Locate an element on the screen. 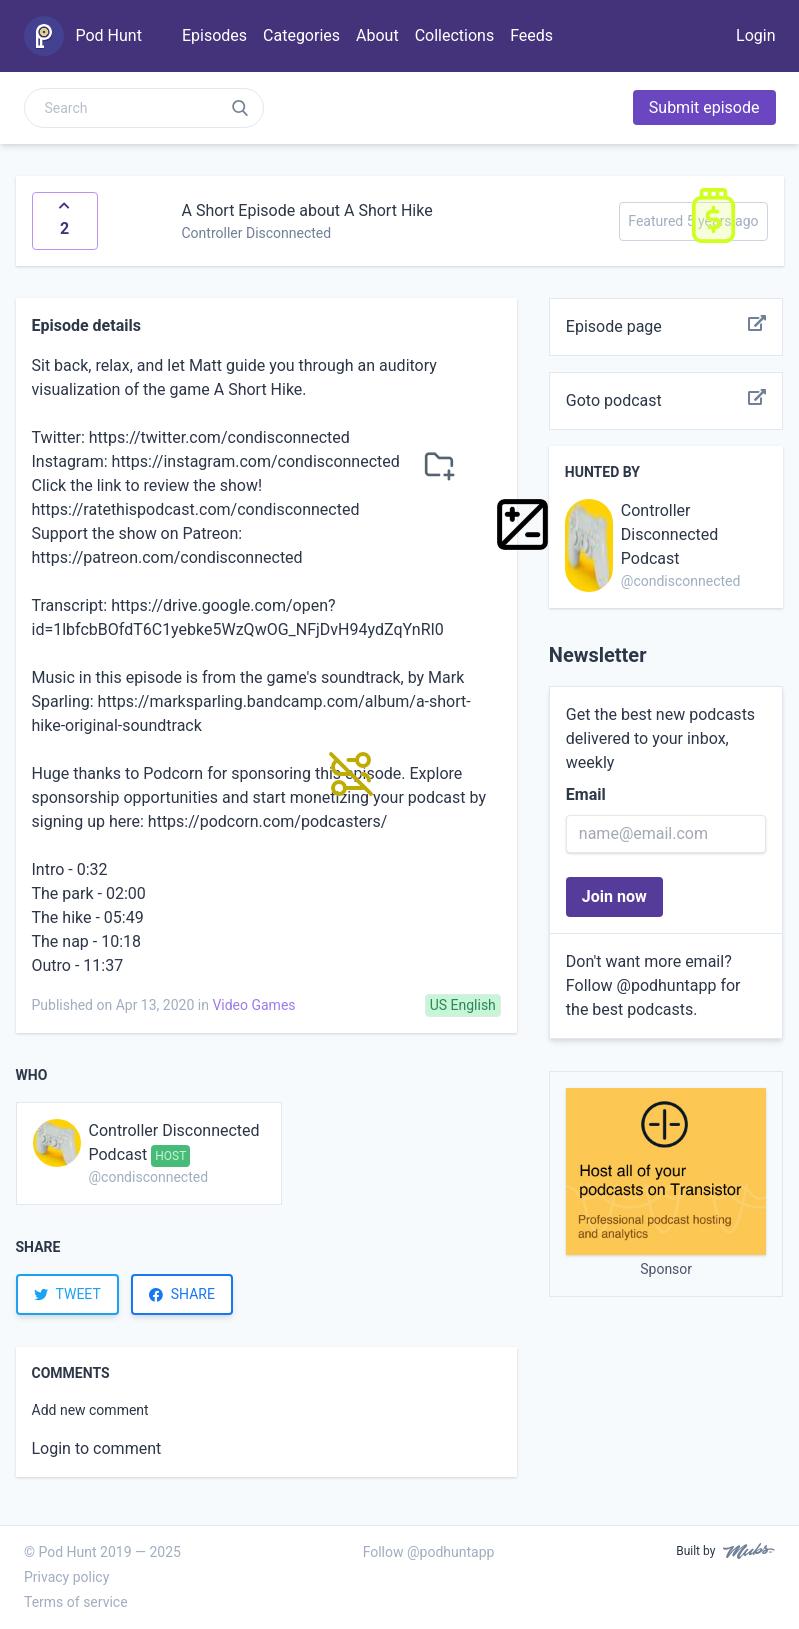 Image resolution: width=799 pixels, height=1629 pixels. disable route navigation is located at coordinates (351, 774).